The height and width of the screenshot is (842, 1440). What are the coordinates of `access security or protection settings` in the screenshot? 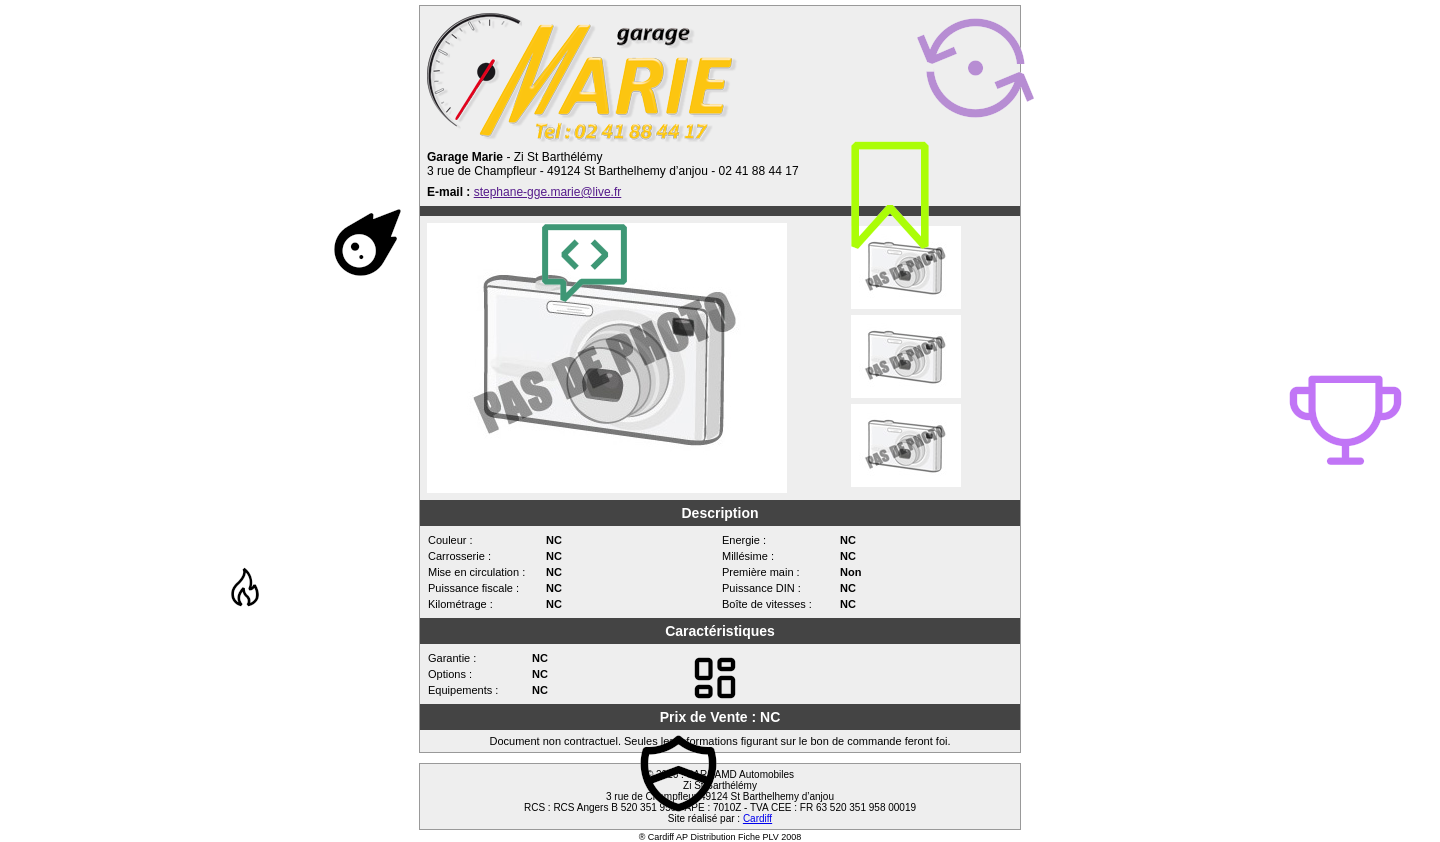 It's located at (678, 773).